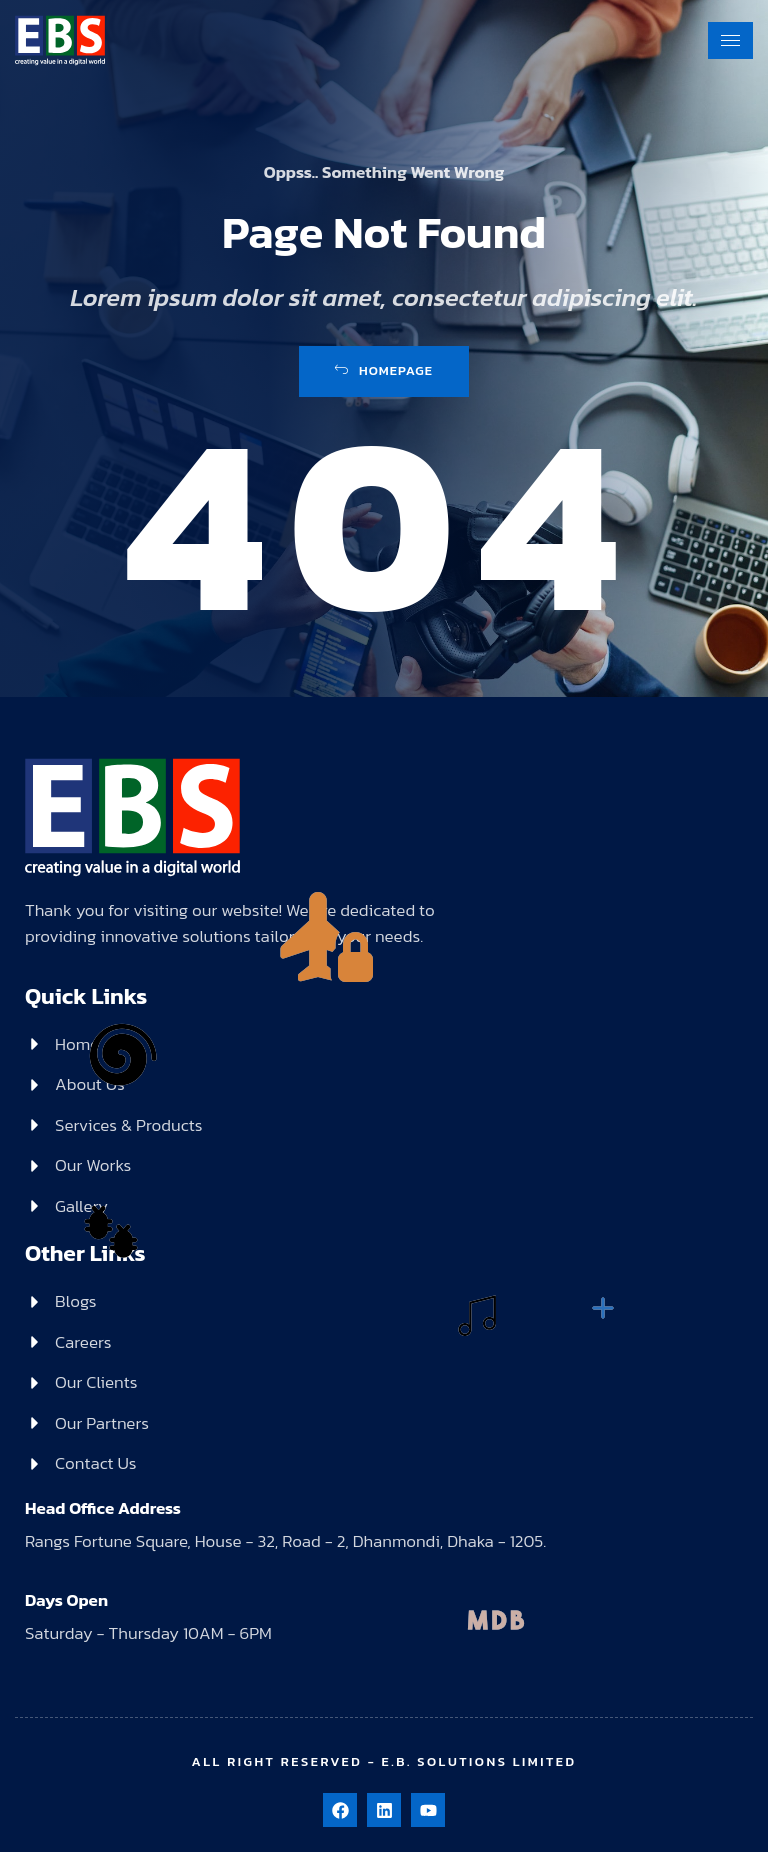 The width and height of the screenshot is (768, 1852). I want to click on view bug reports or known issues, so click(111, 1233).